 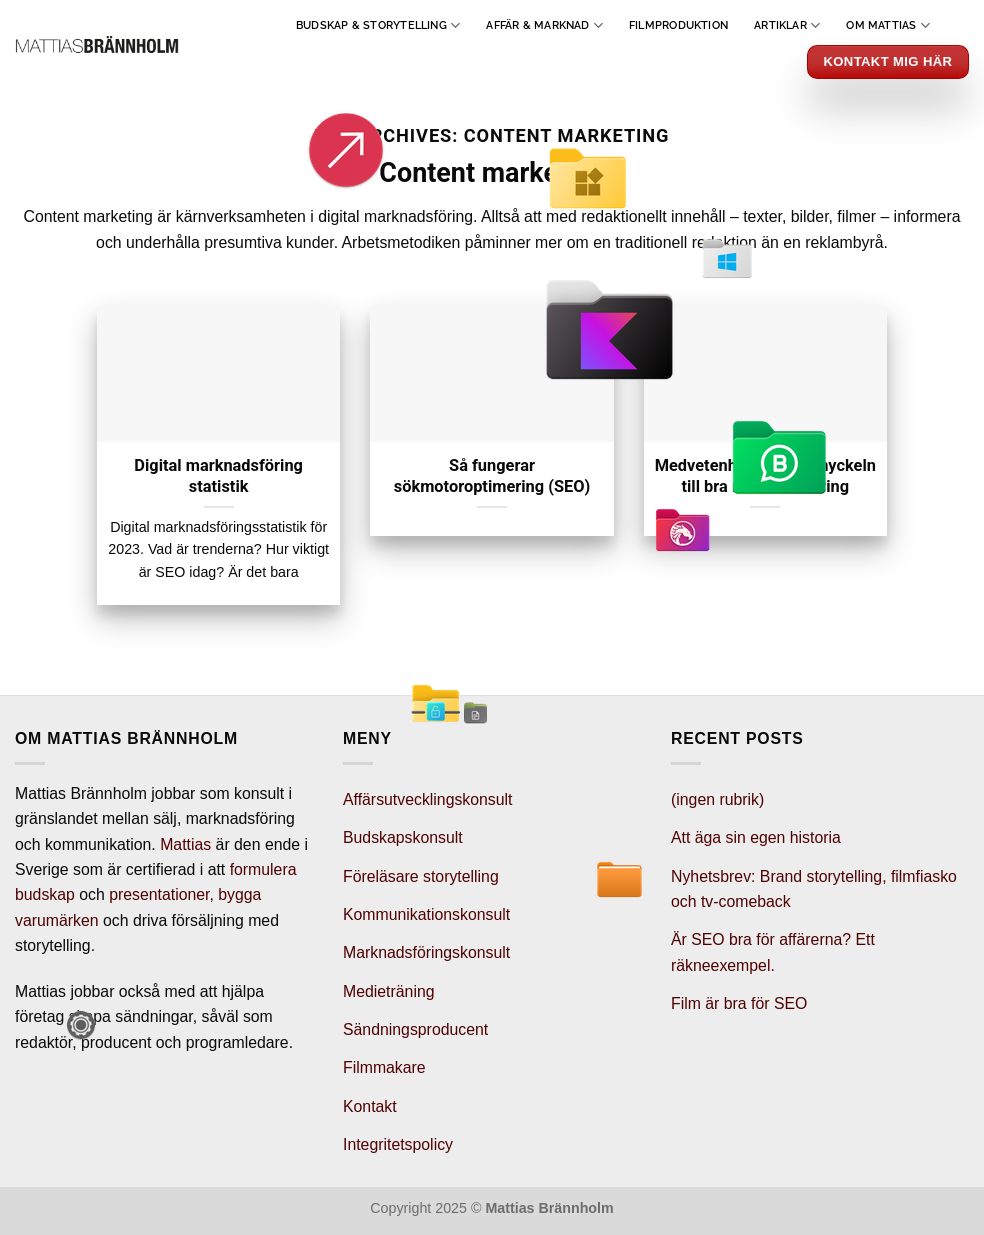 I want to click on open folder to view contents, so click(x=619, y=879).